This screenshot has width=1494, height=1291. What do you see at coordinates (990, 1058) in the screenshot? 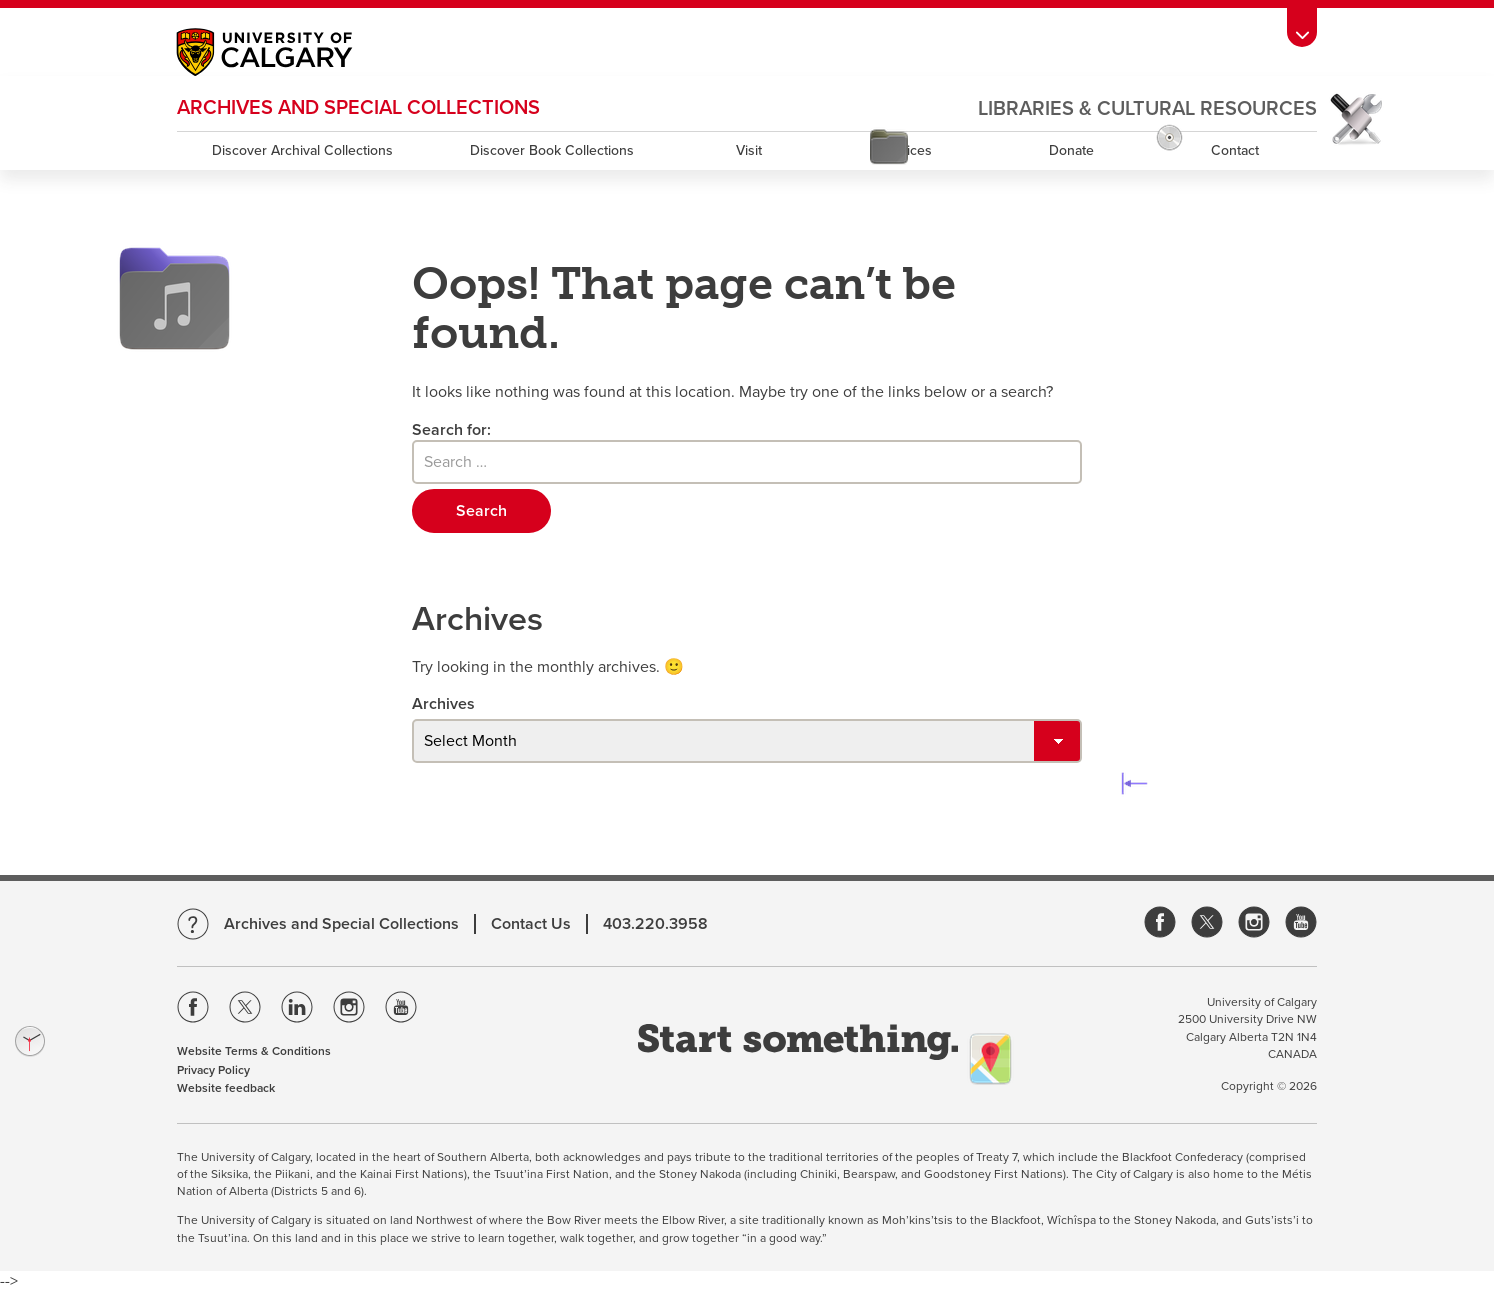
I see `geo+json file containing geographic data` at bounding box center [990, 1058].